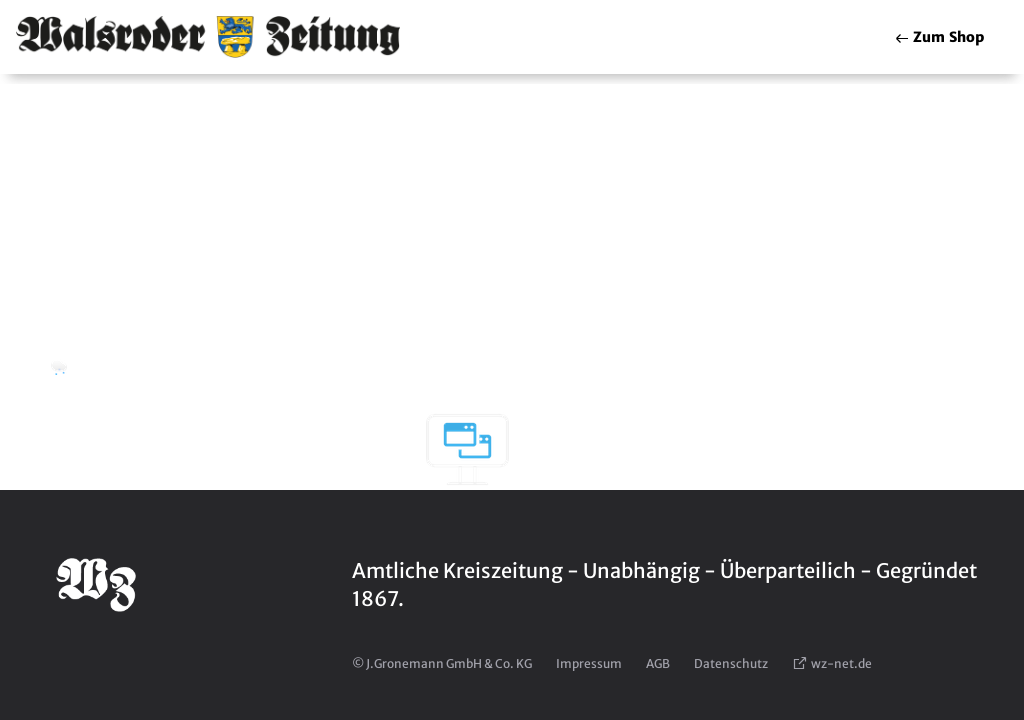  I want to click on rotate display to normal orientation, so click(467, 449).